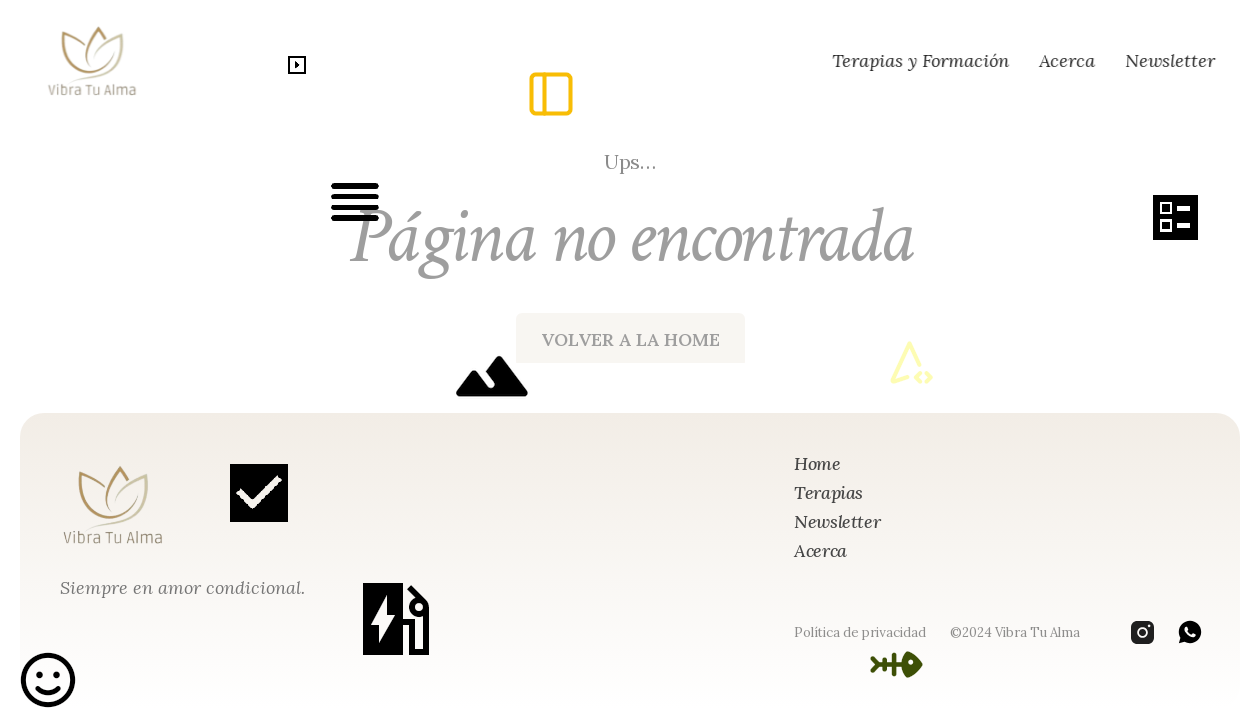  I want to click on confirm or select an option, so click(259, 493).